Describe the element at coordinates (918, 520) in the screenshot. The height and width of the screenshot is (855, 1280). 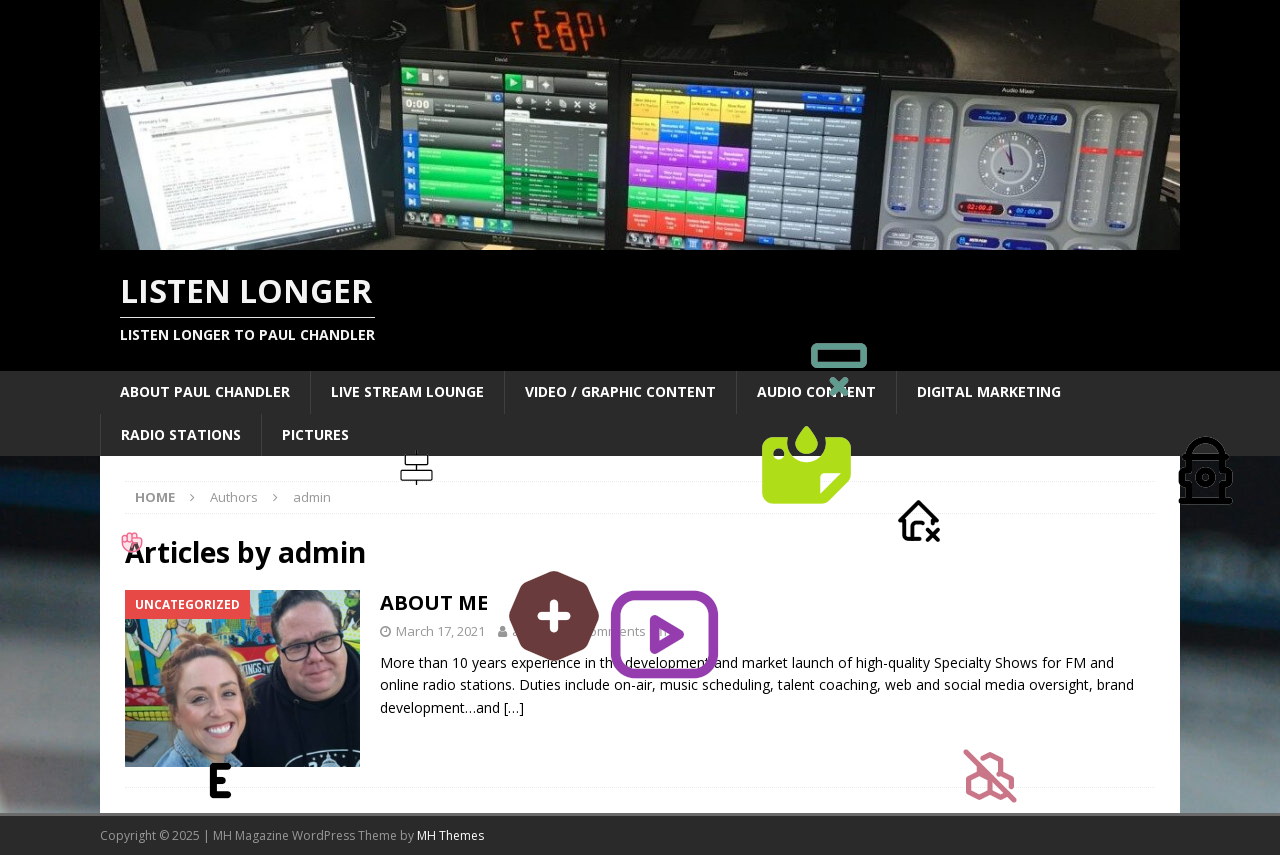
I see `remove a saved home address` at that location.